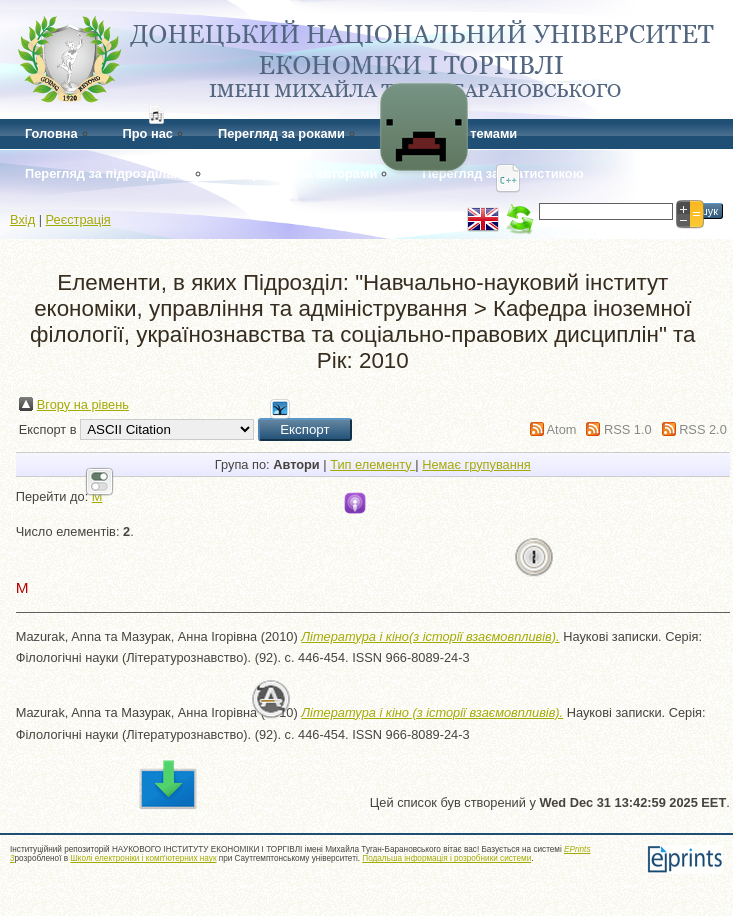 The width and height of the screenshot is (733, 916). Describe the element at coordinates (508, 178) in the screenshot. I see `a C++ source code file` at that location.